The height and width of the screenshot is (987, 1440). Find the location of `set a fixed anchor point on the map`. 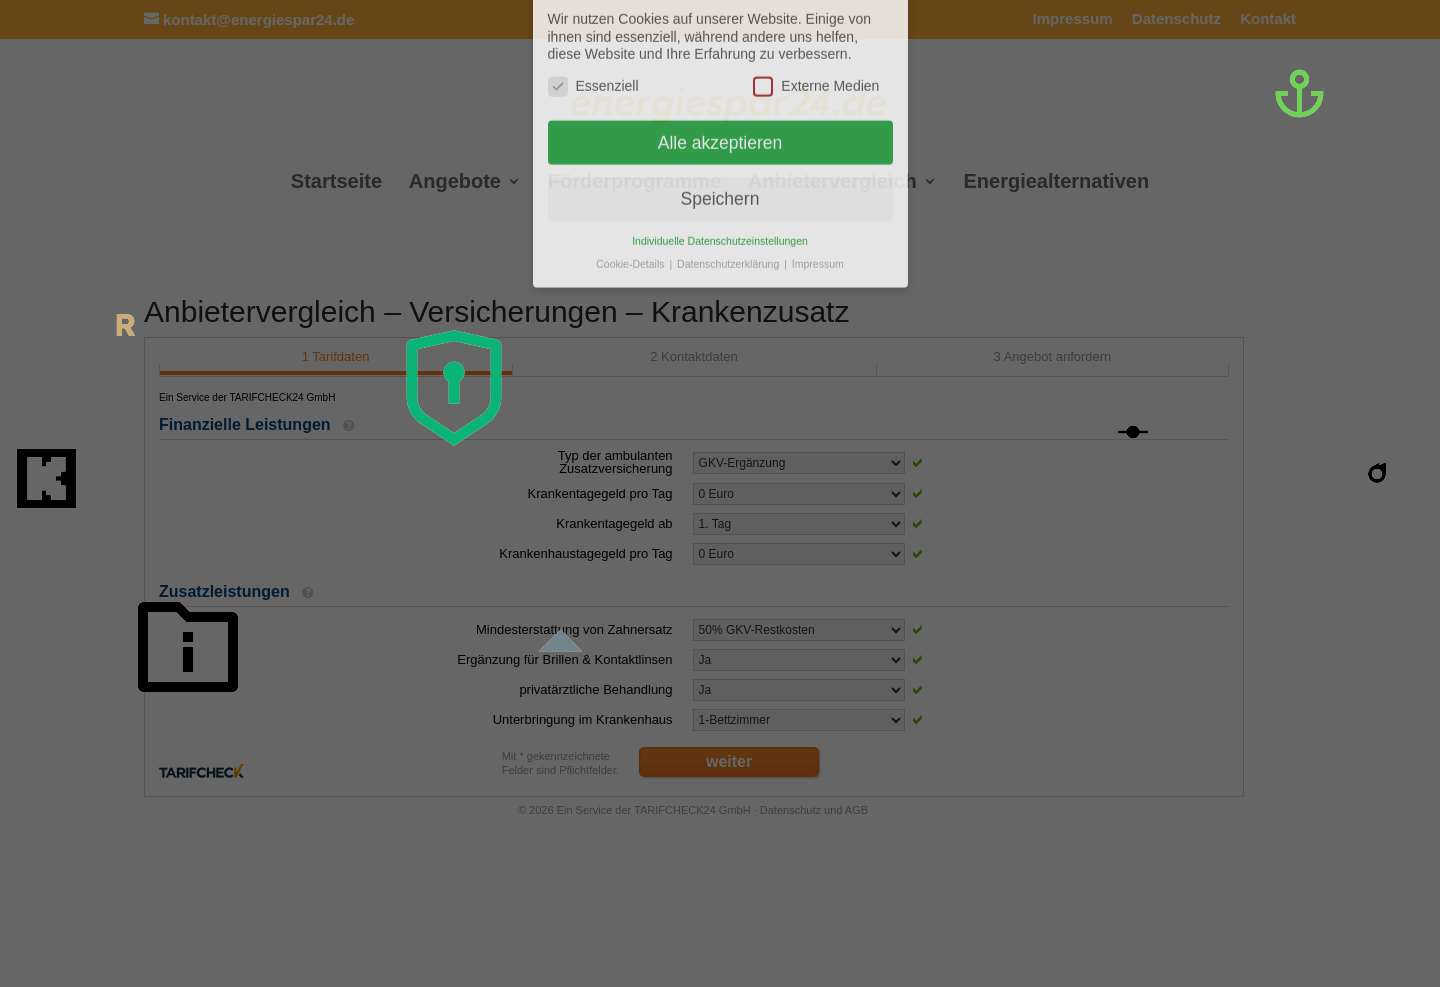

set a fixed anchor point on the map is located at coordinates (1299, 93).